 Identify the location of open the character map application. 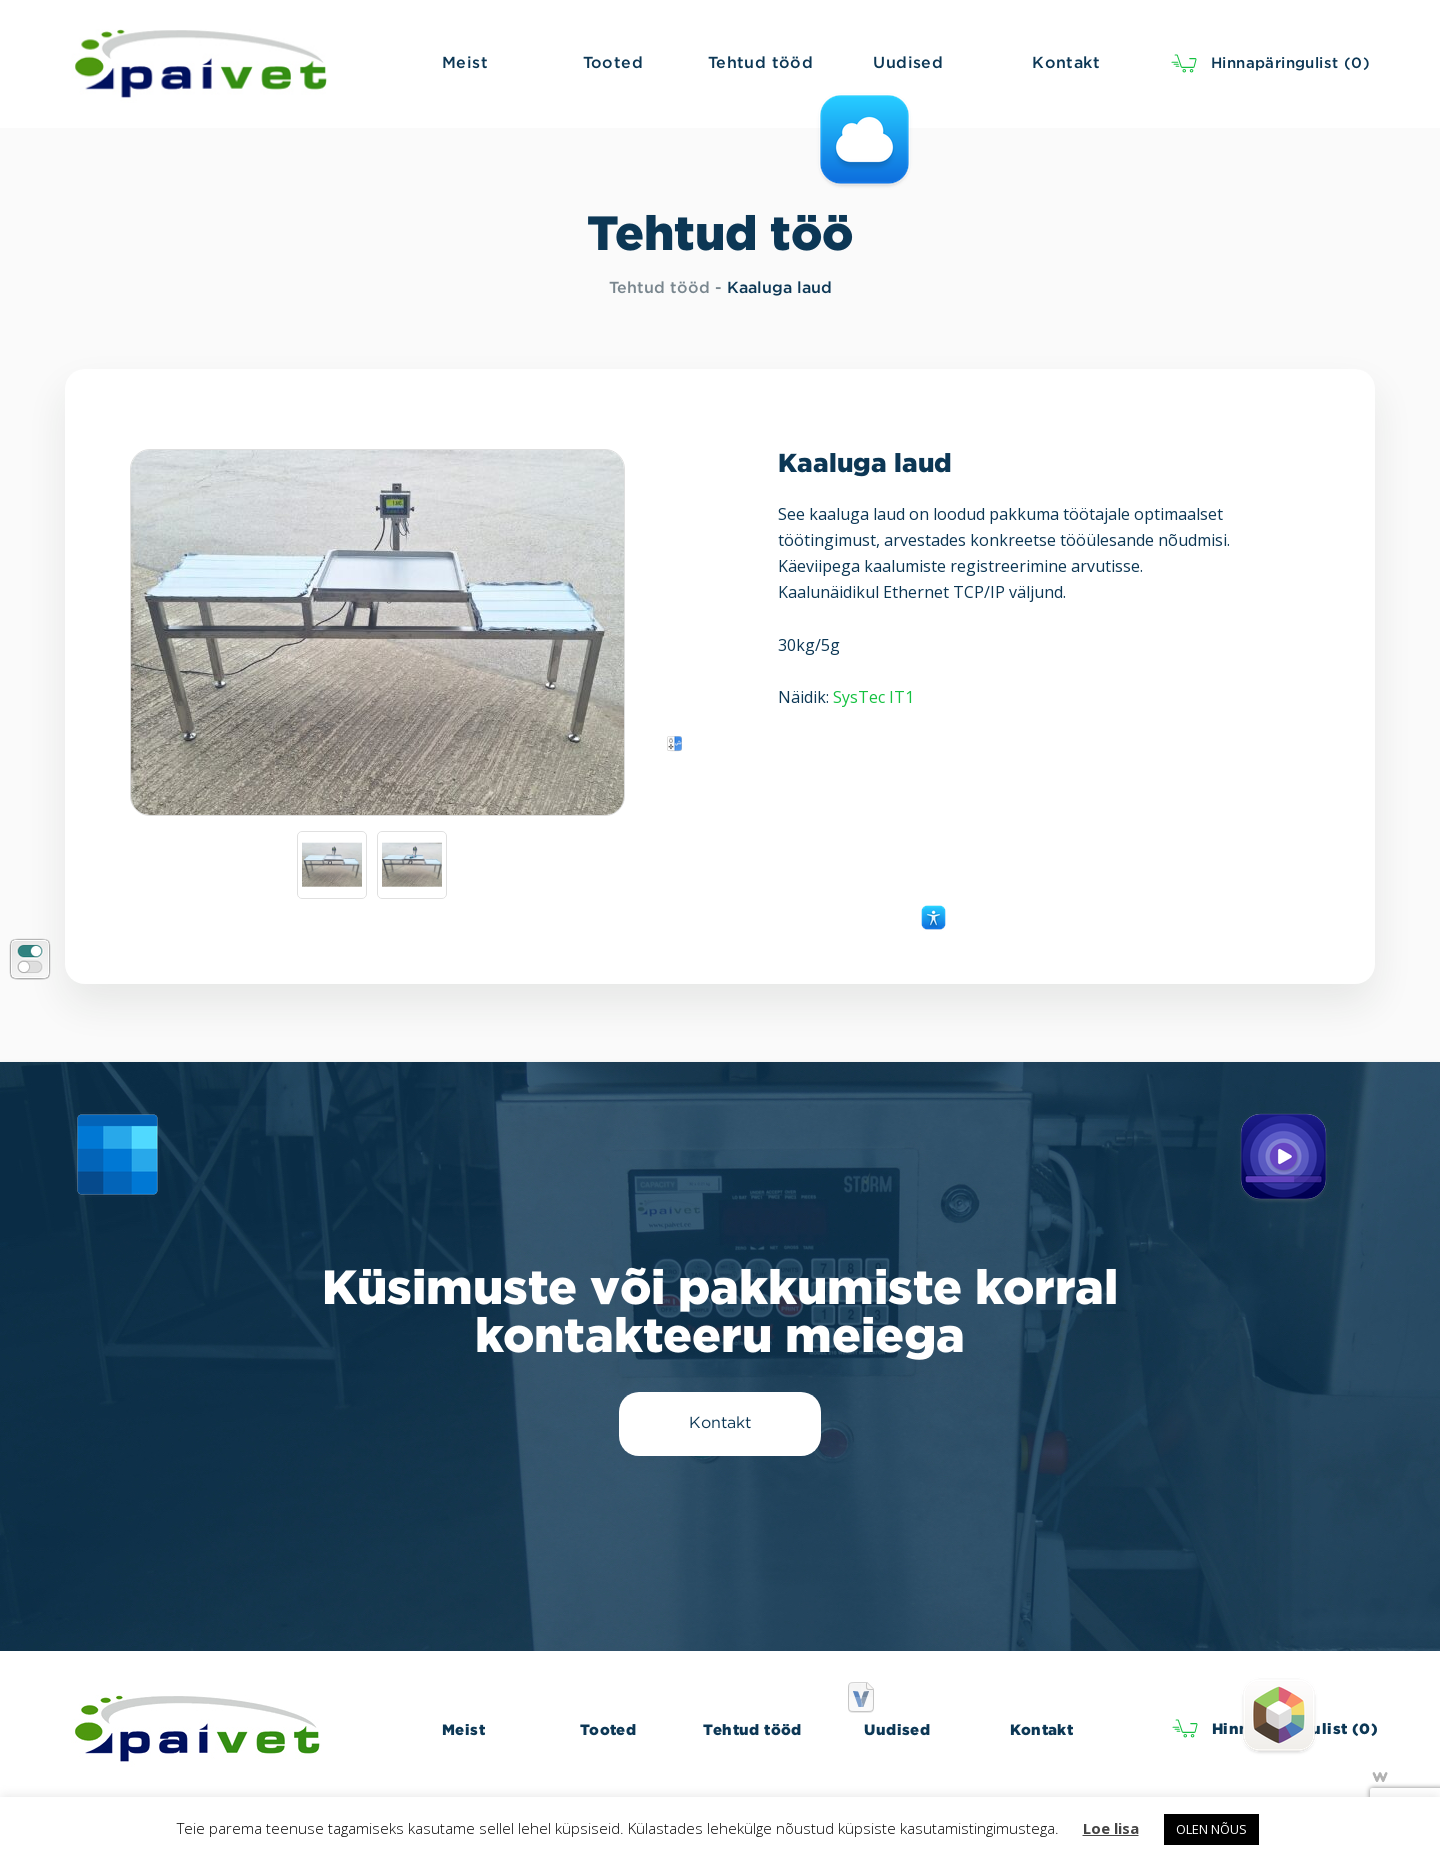
(674, 743).